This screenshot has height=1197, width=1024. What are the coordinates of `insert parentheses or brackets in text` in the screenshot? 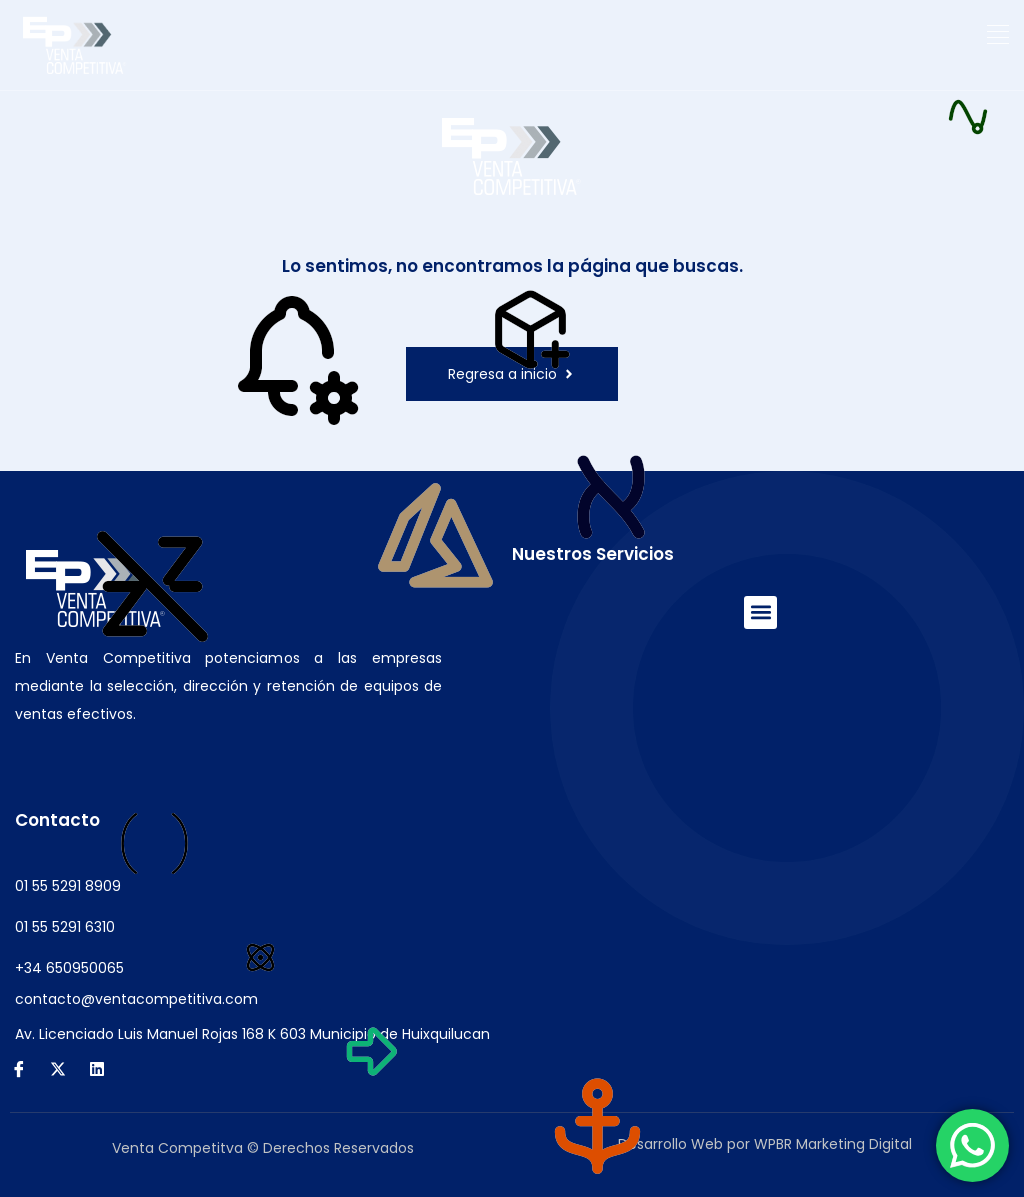 It's located at (154, 843).